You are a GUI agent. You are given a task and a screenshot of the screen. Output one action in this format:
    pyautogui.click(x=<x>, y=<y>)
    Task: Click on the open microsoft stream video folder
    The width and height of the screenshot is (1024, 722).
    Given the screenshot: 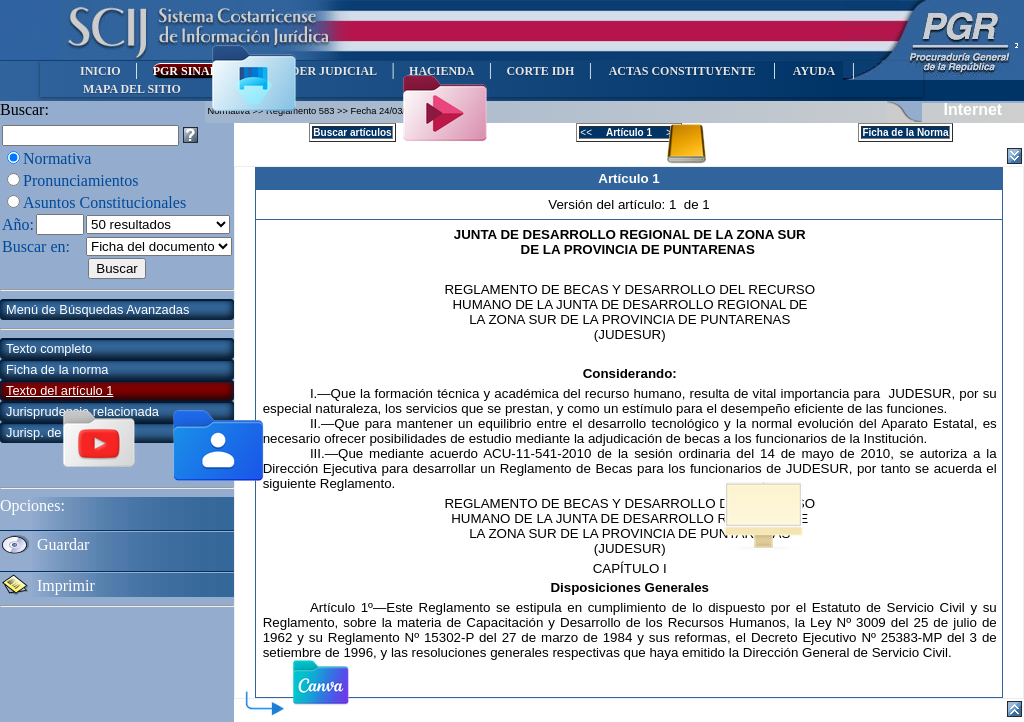 What is the action you would take?
    pyautogui.click(x=444, y=110)
    